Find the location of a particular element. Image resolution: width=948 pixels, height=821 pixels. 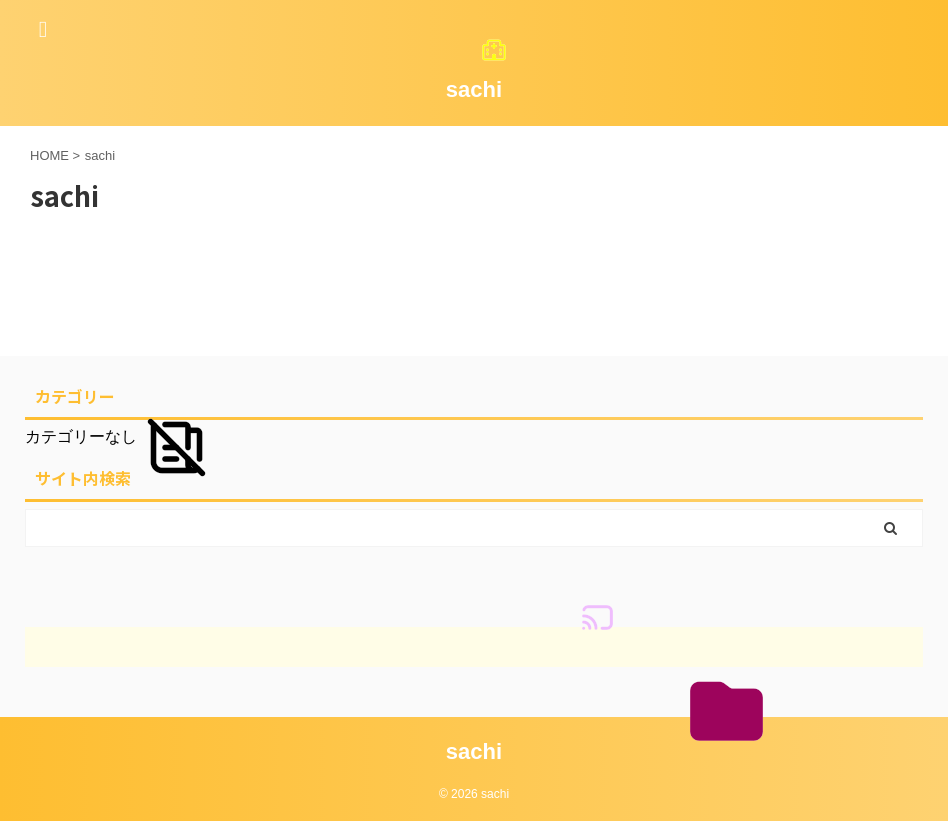

view nearby hospitals or medical facilities is located at coordinates (494, 50).